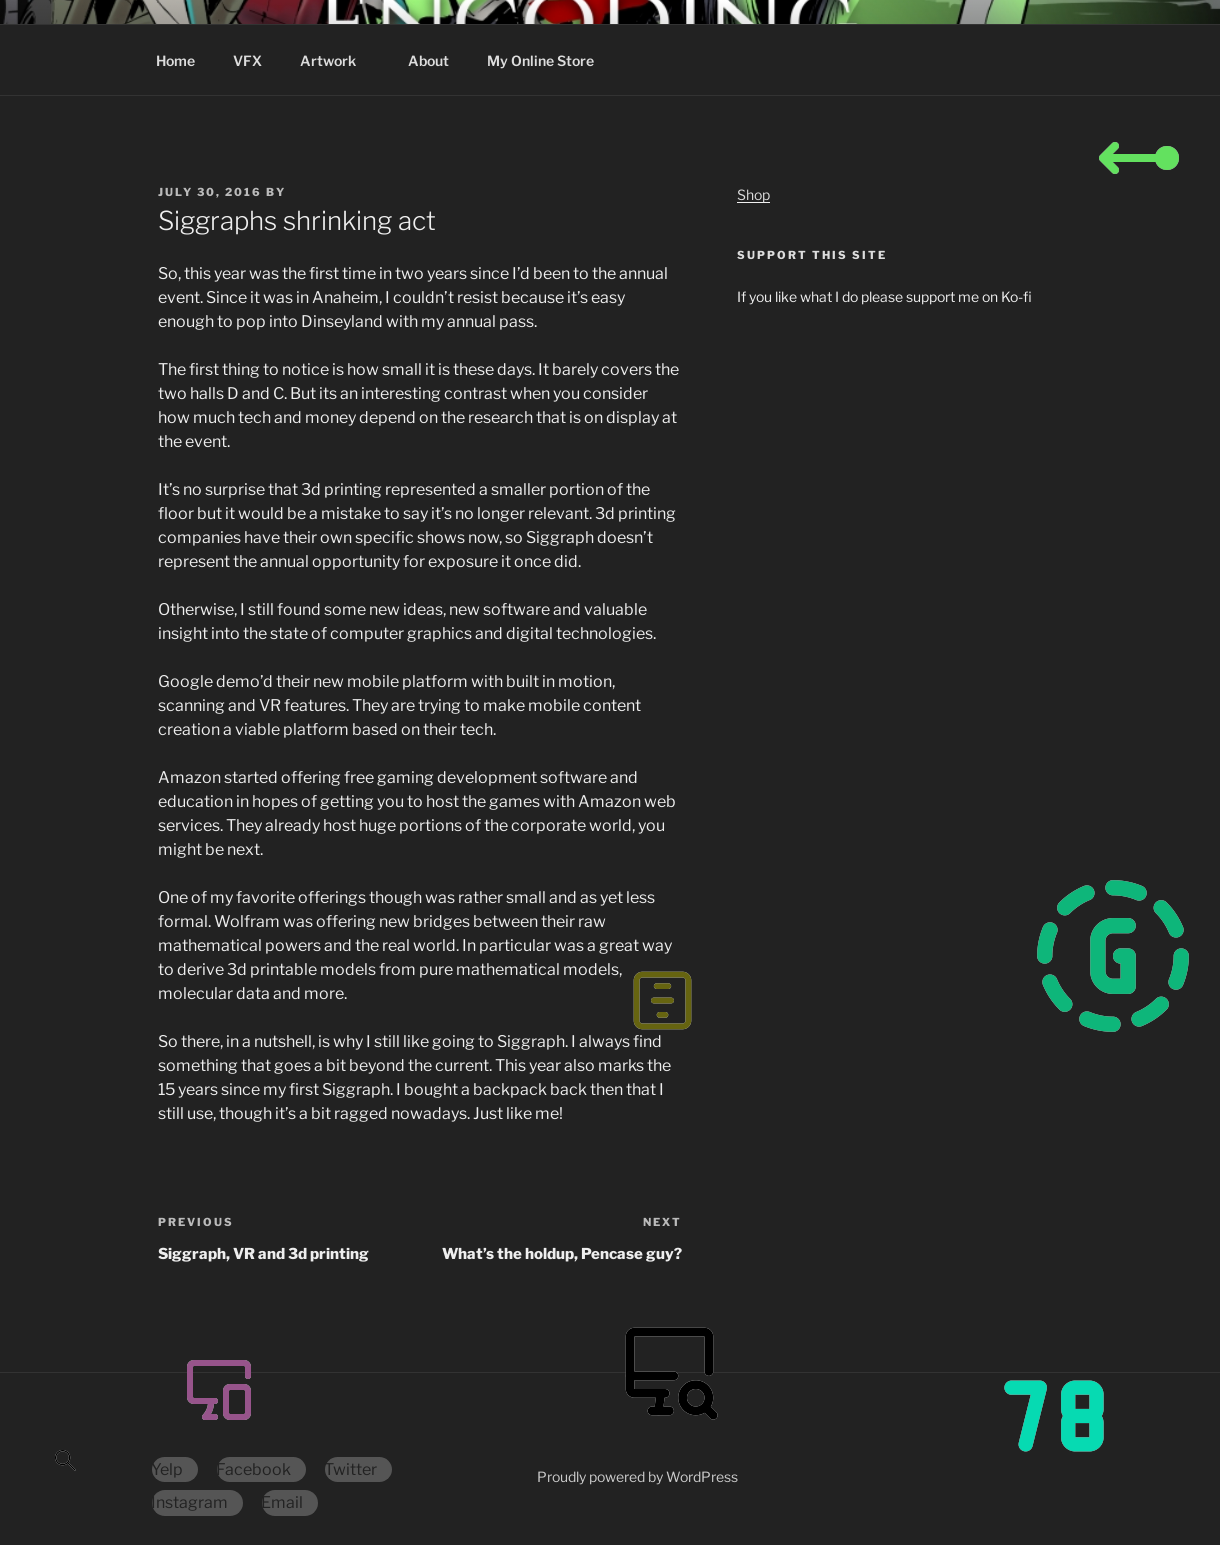 The height and width of the screenshot is (1545, 1220). Describe the element at coordinates (65, 1460) in the screenshot. I see `search for files, settings, or content` at that location.